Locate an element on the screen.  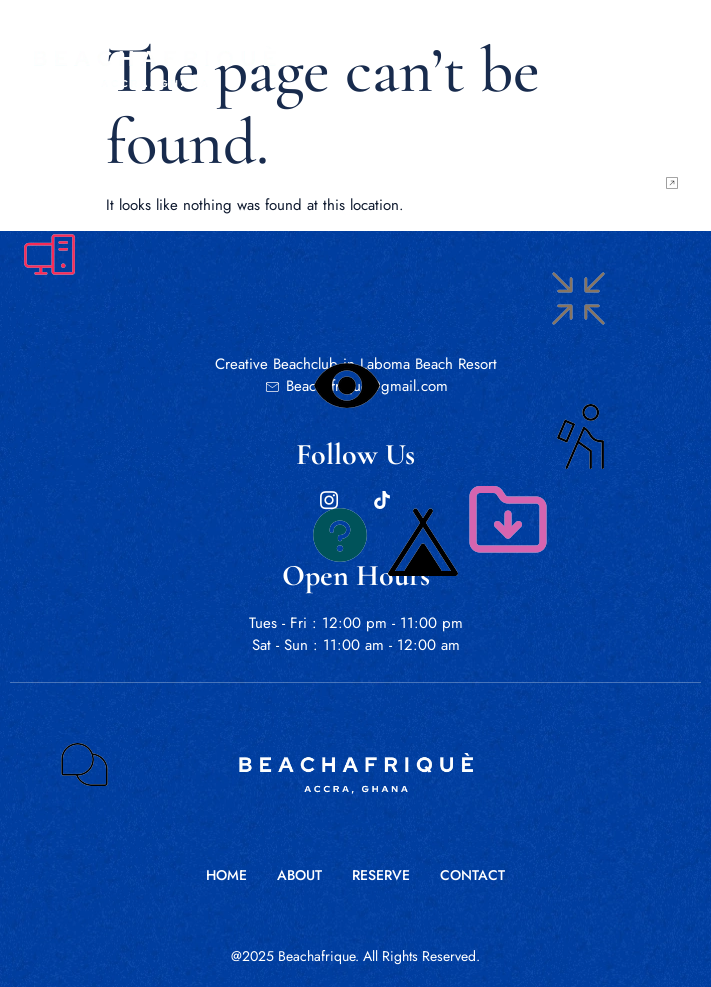
access hiking trails or outdoor activities is located at coordinates (583, 436).